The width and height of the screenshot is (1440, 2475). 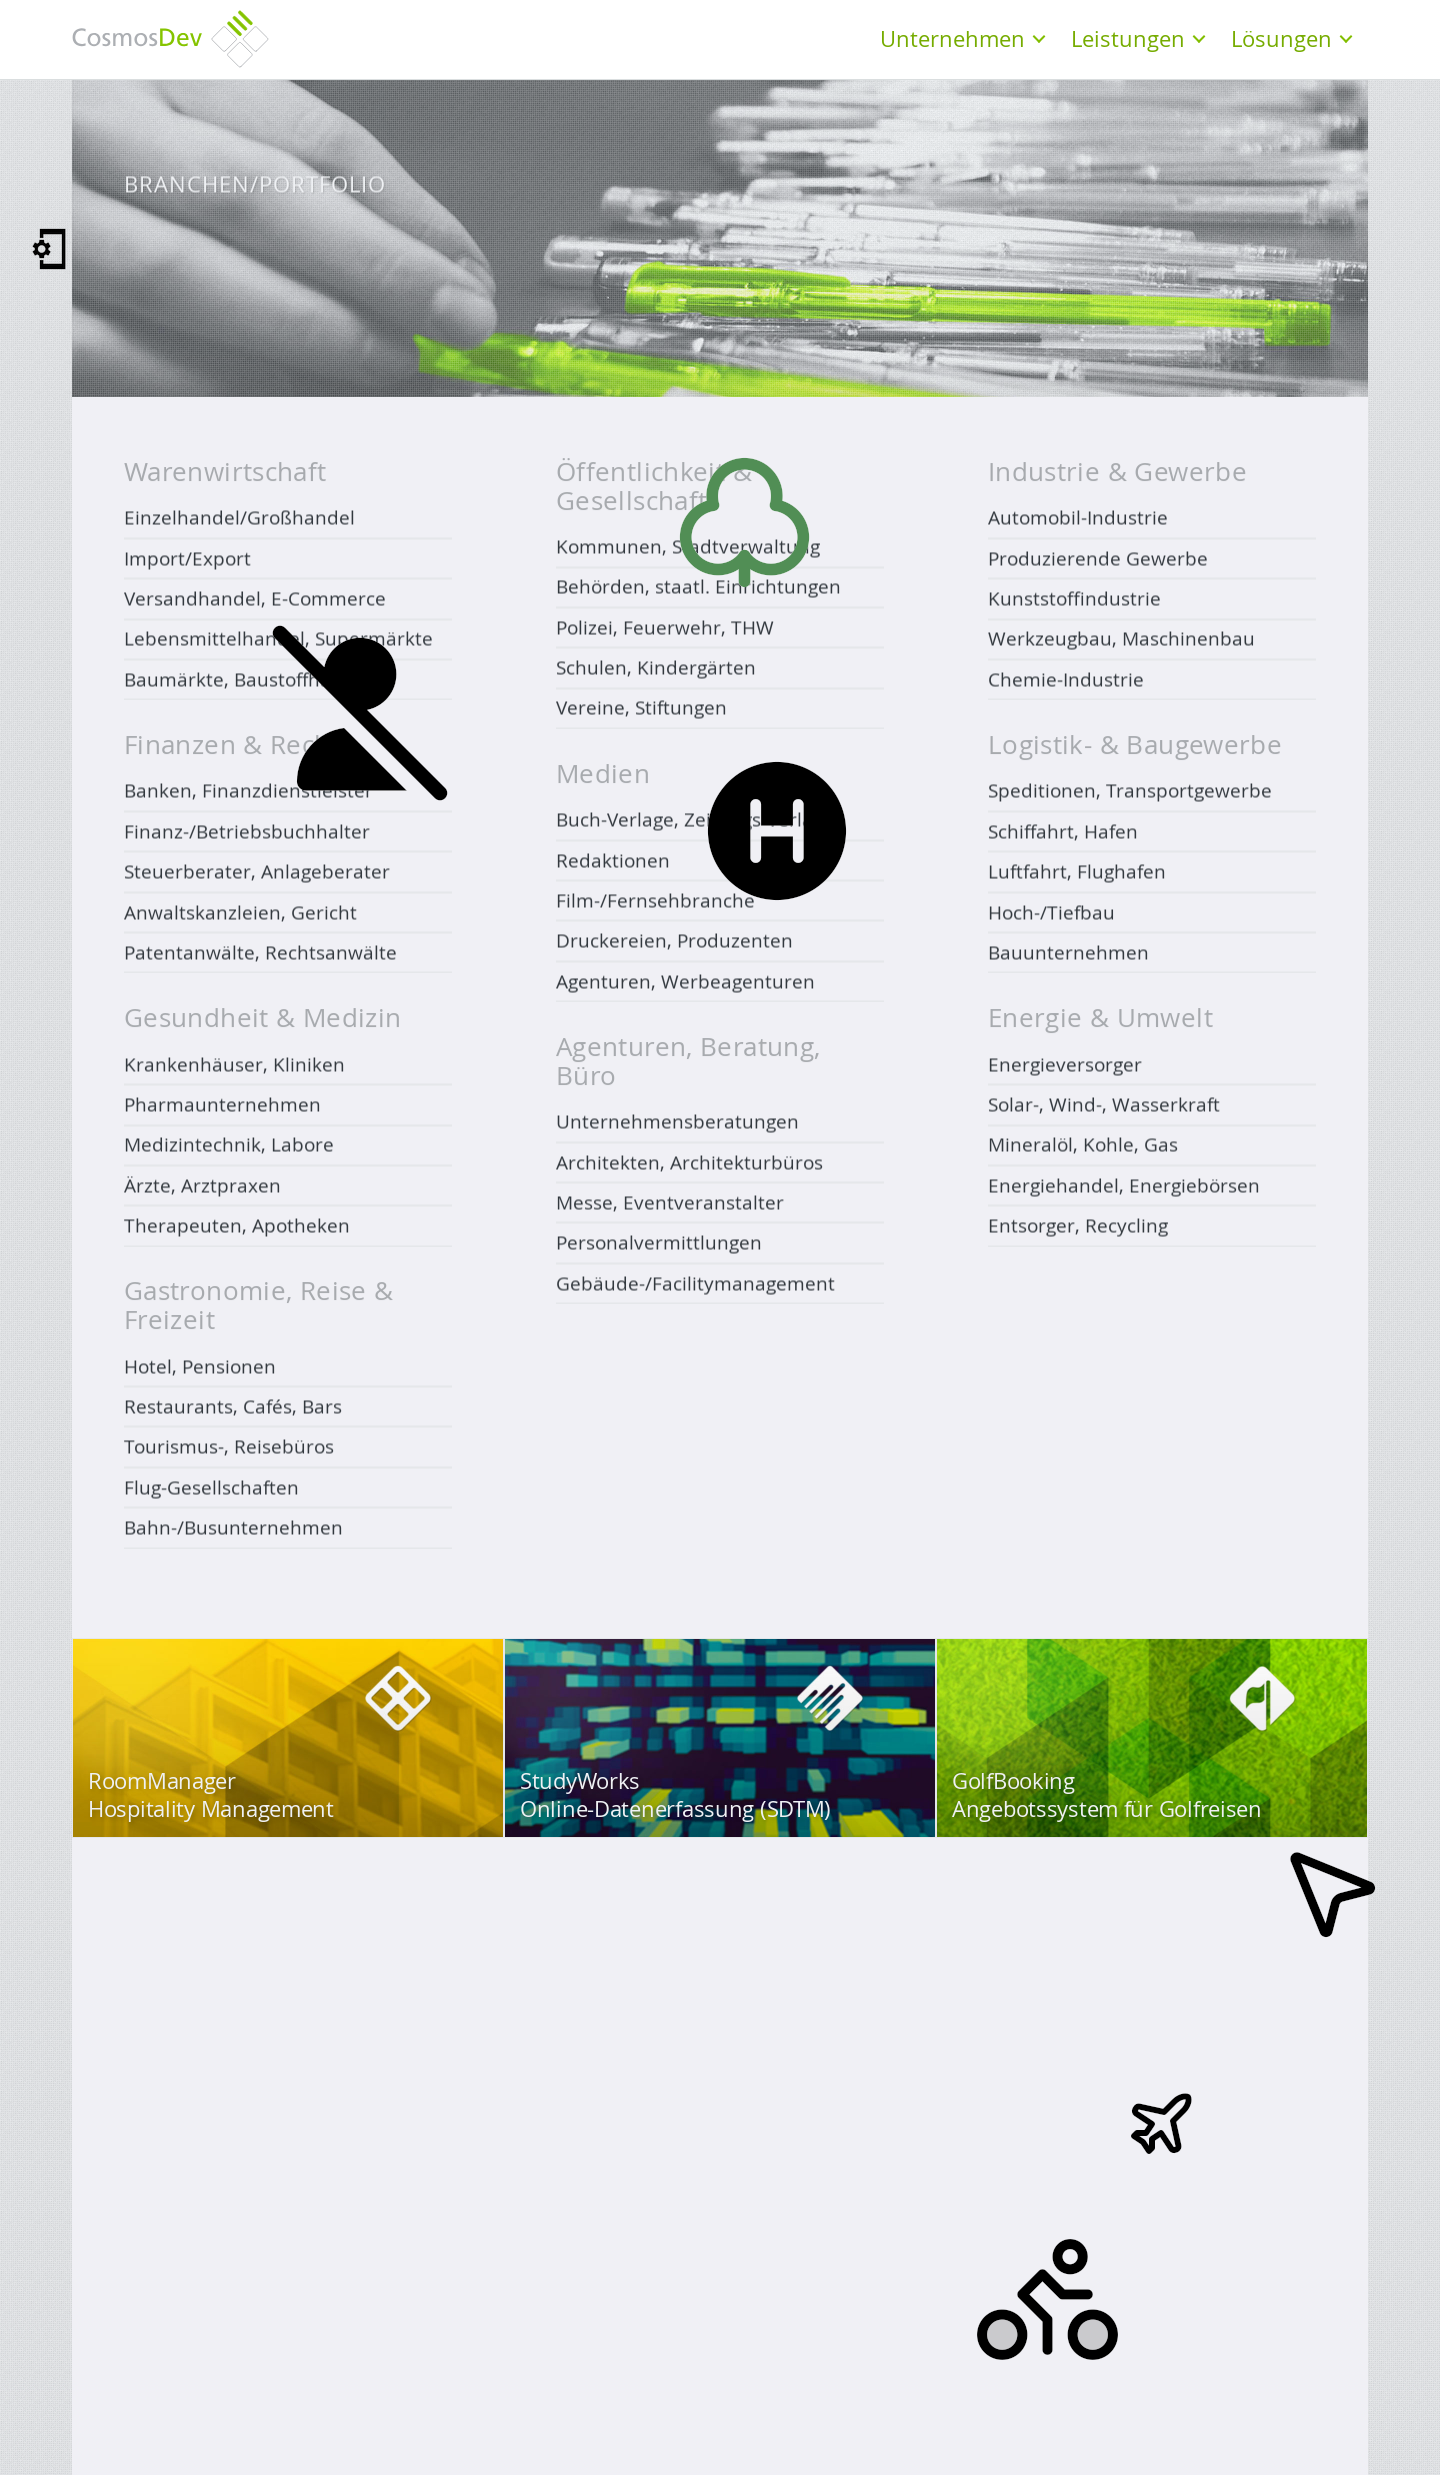 What do you see at coordinates (1330, 1892) in the screenshot?
I see `cursor or pointer indicator` at bounding box center [1330, 1892].